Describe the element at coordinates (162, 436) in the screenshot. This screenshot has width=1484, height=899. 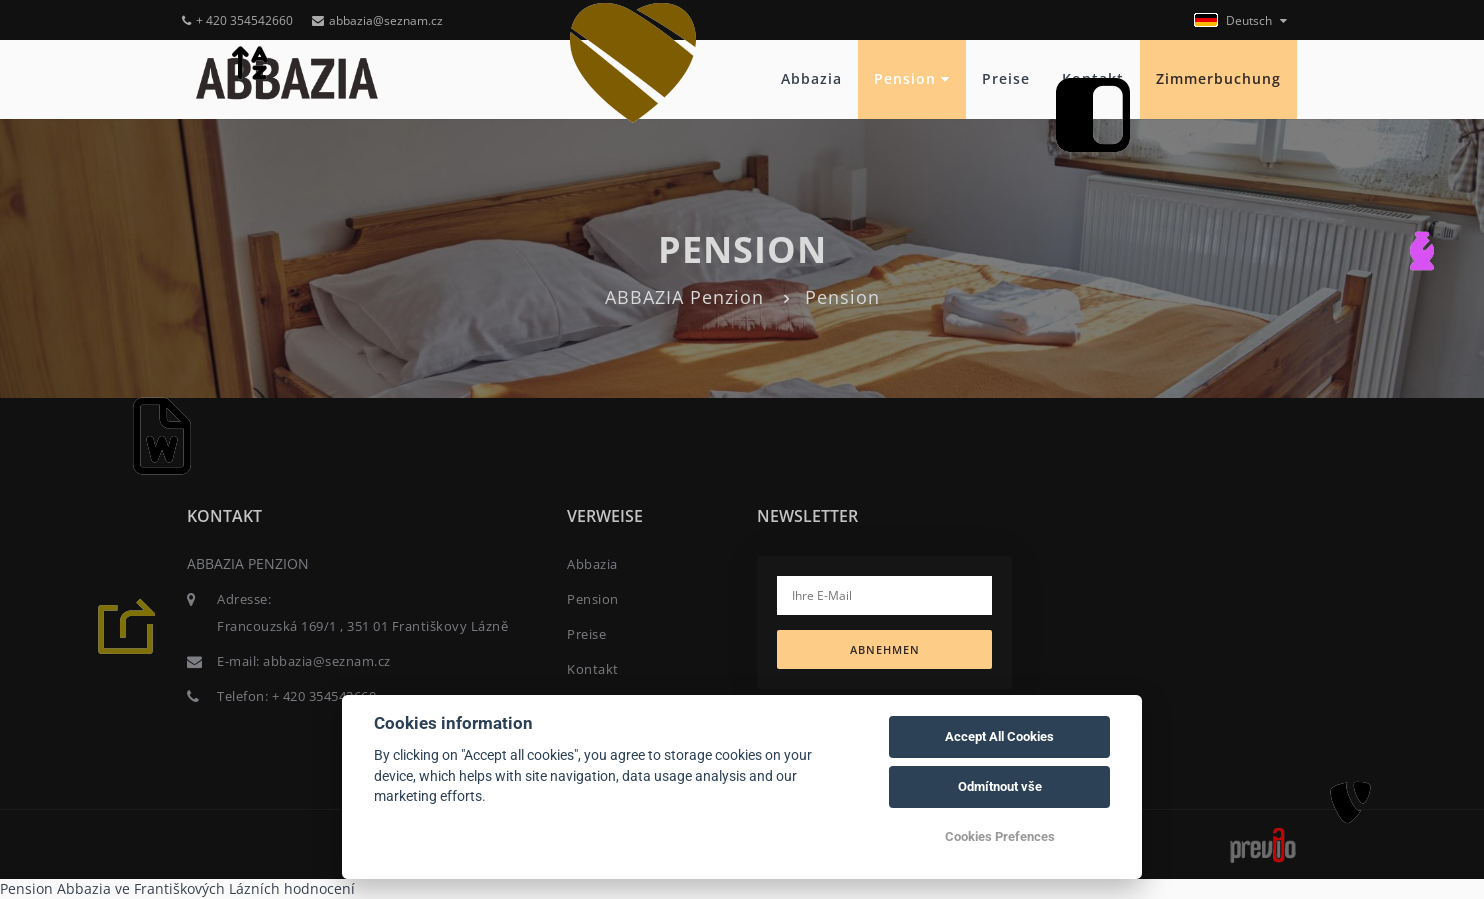
I see `open a Microsoft Word document` at that location.